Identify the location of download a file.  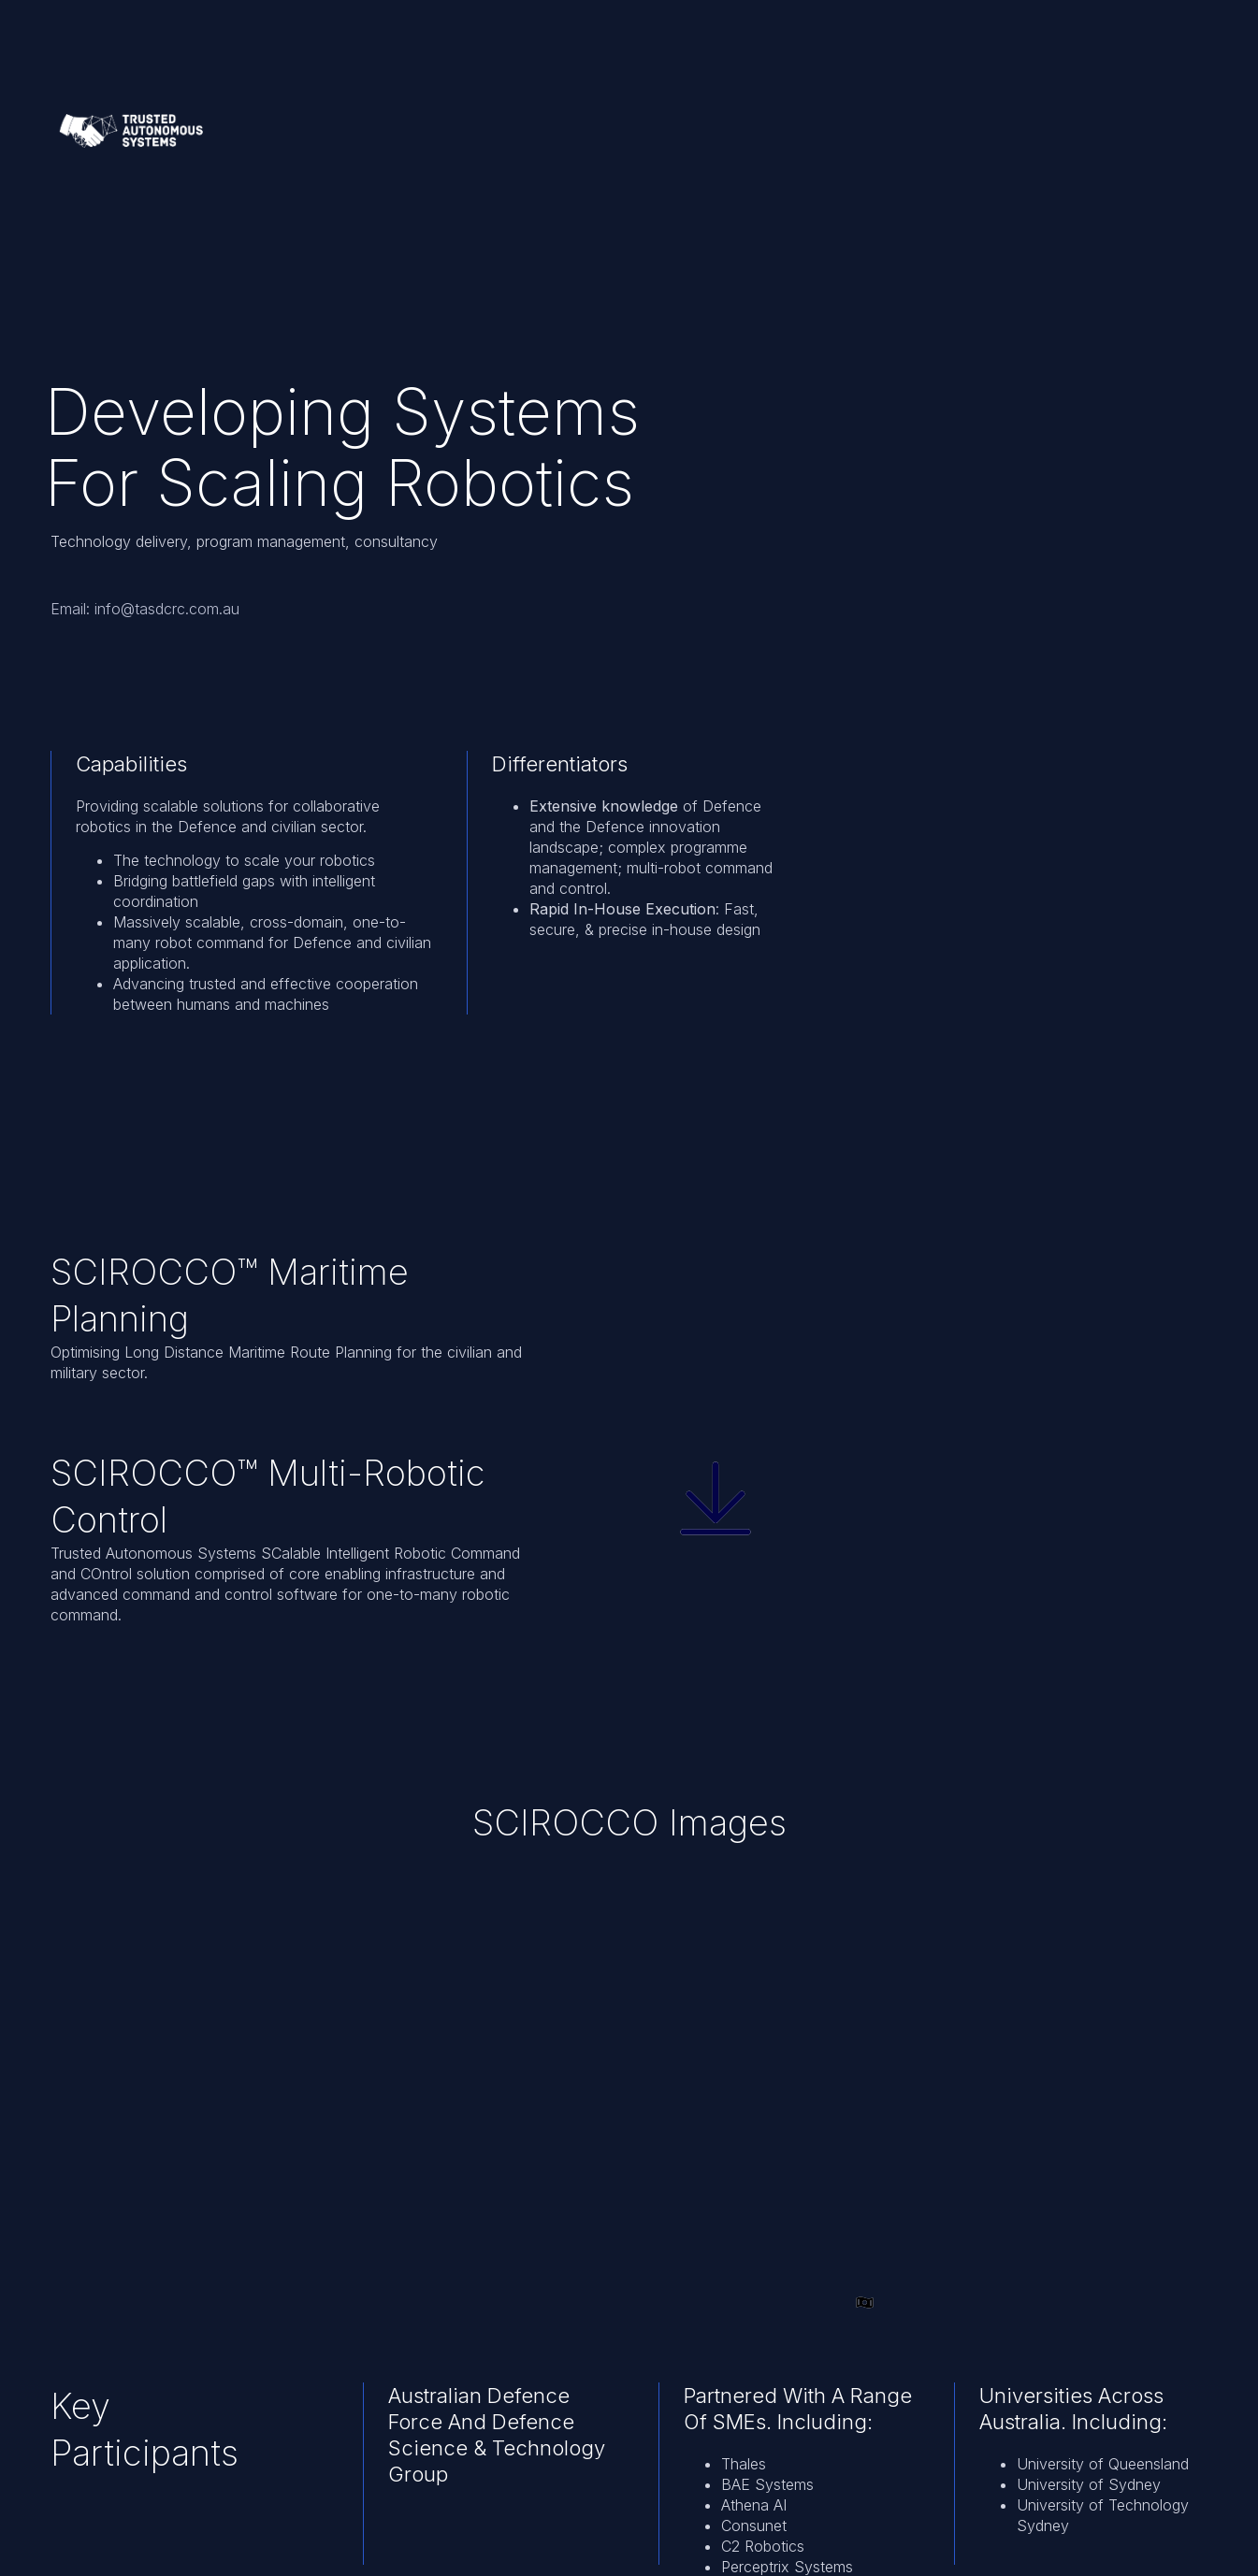
(716, 1500).